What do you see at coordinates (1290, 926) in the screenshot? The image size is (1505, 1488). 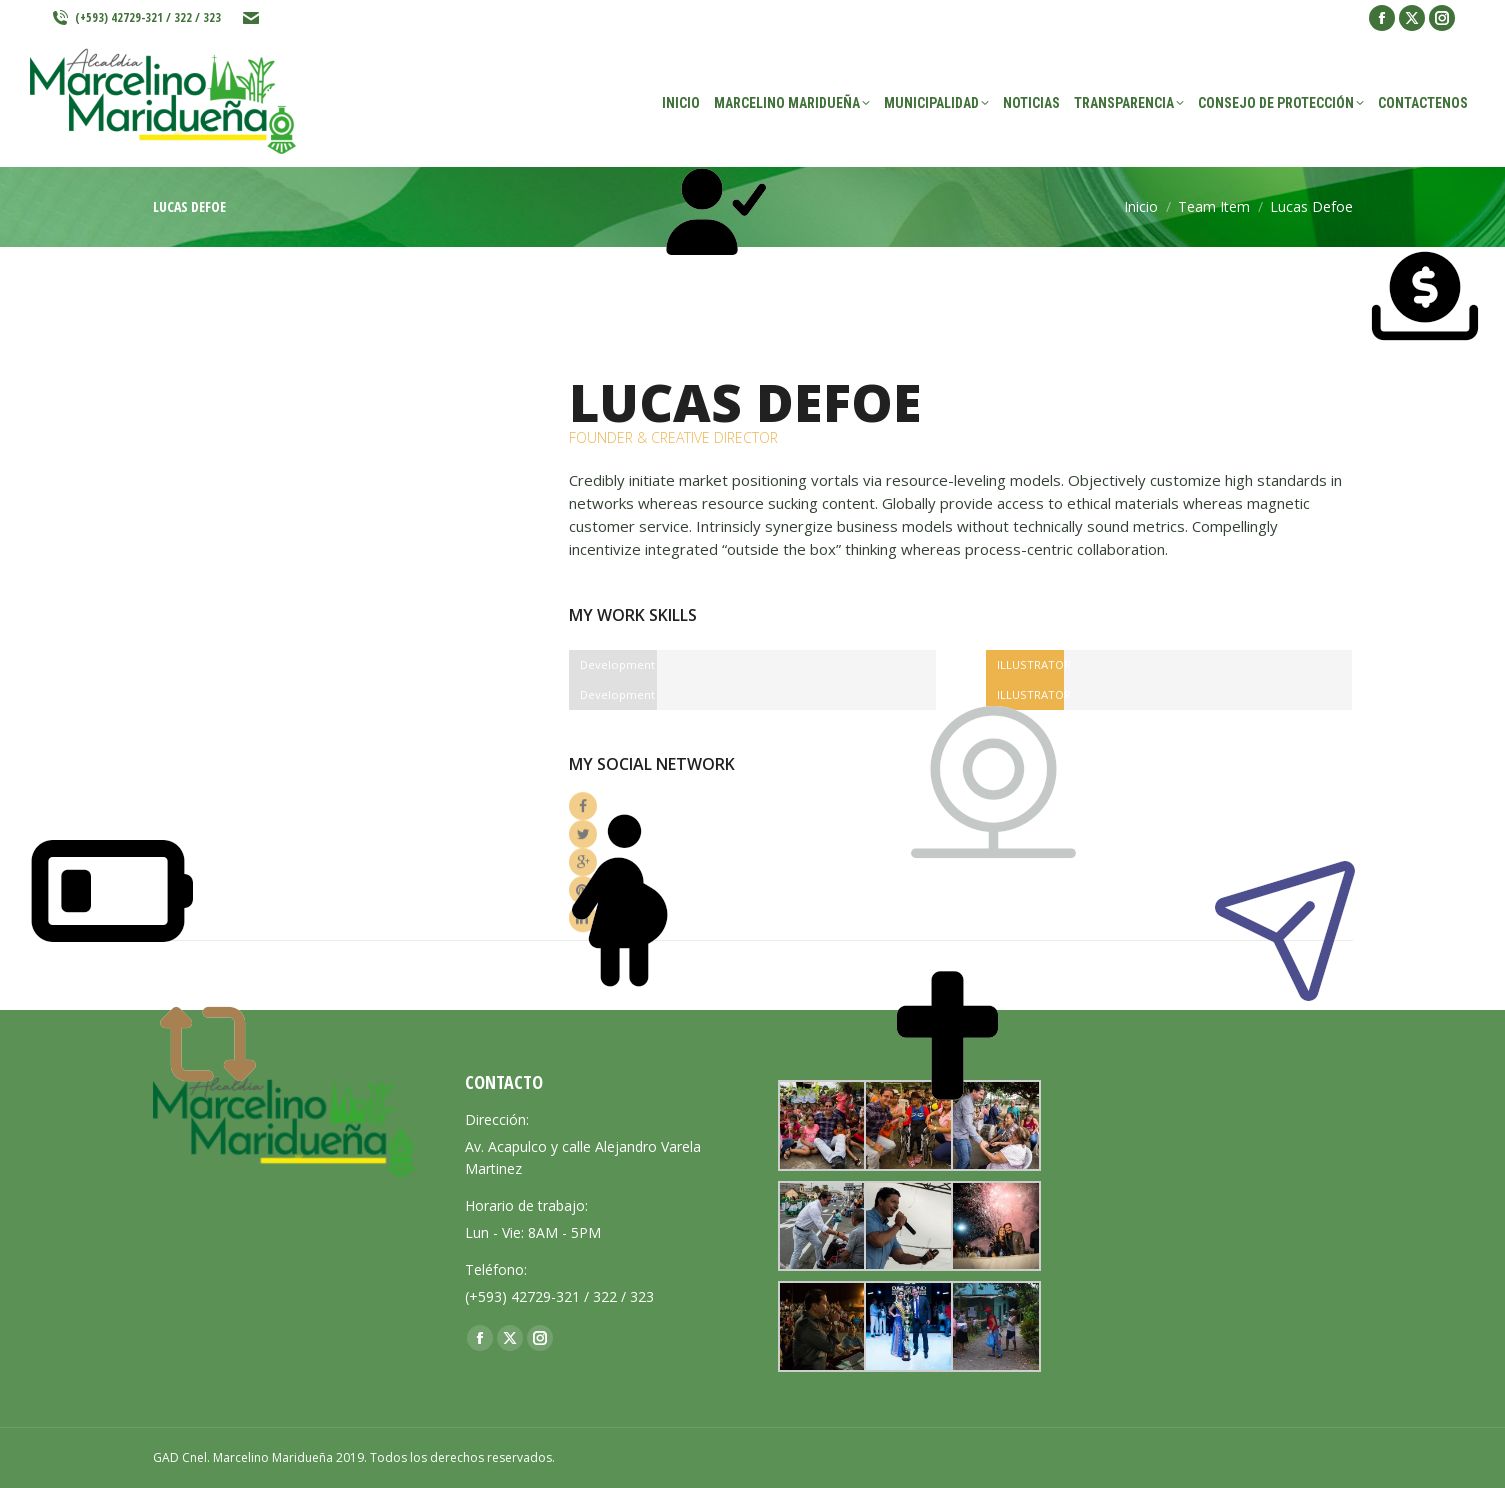 I see `send a message` at bounding box center [1290, 926].